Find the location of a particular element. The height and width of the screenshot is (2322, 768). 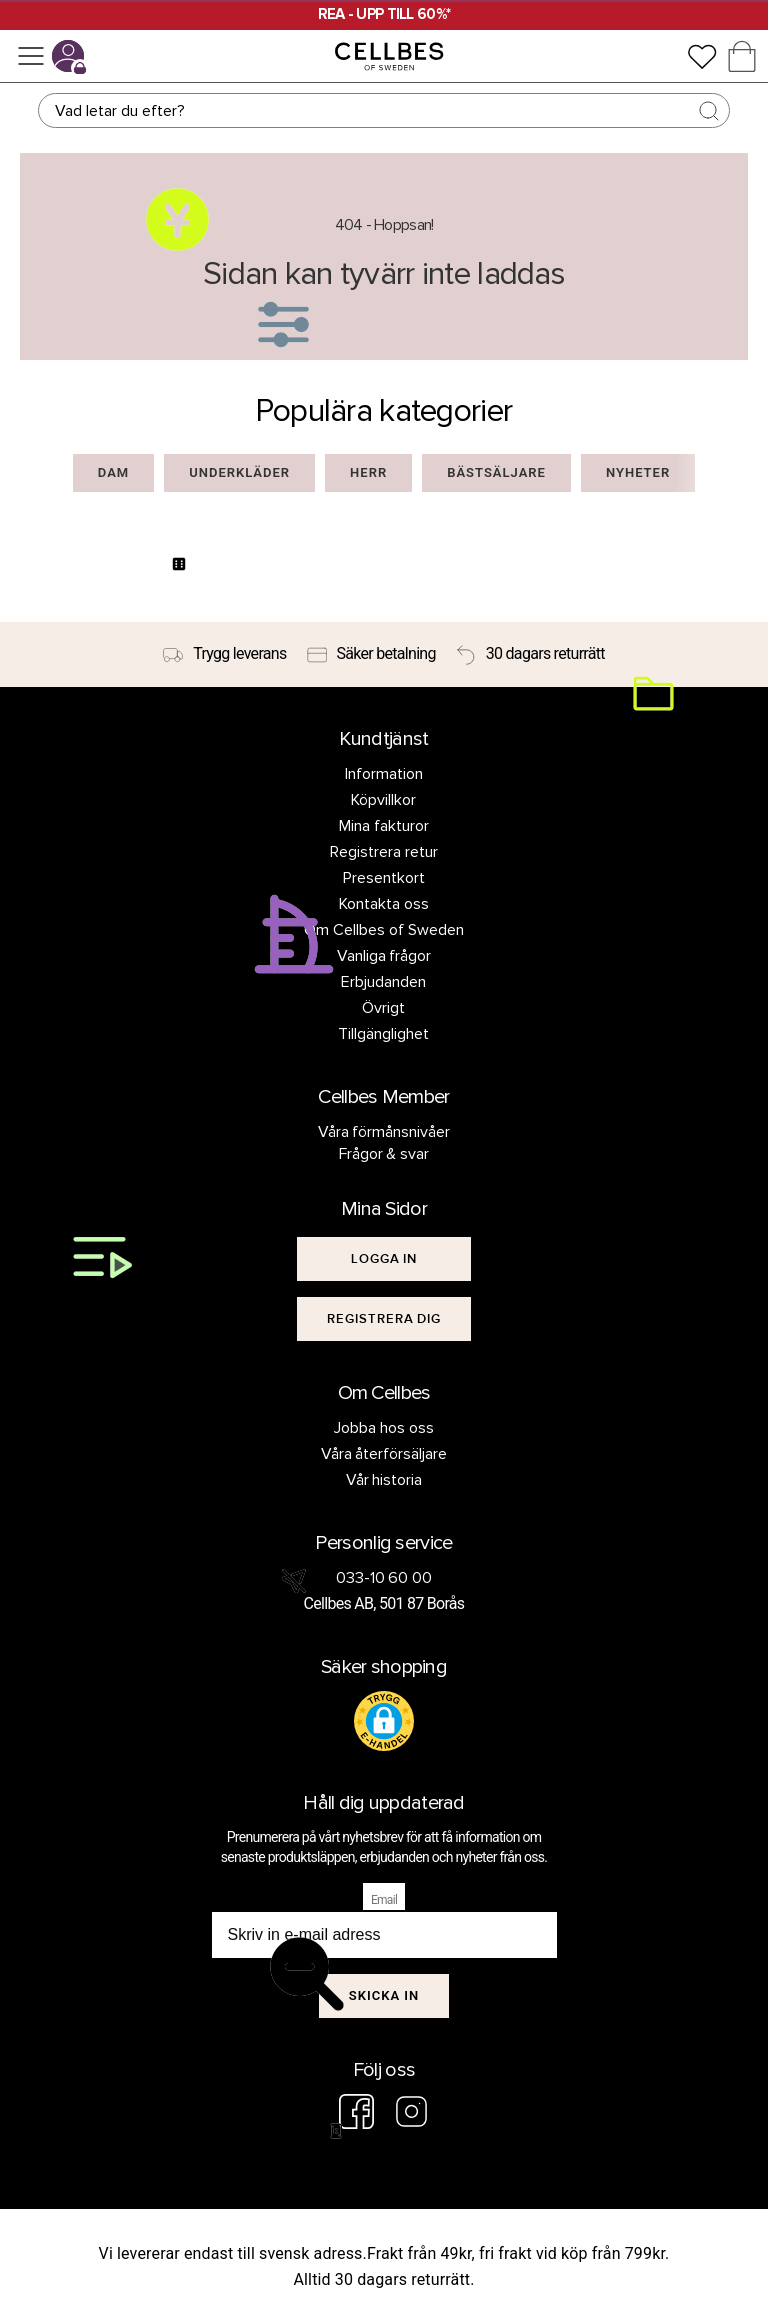

king playing card in a card game app is located at coordinates (336, 2131).